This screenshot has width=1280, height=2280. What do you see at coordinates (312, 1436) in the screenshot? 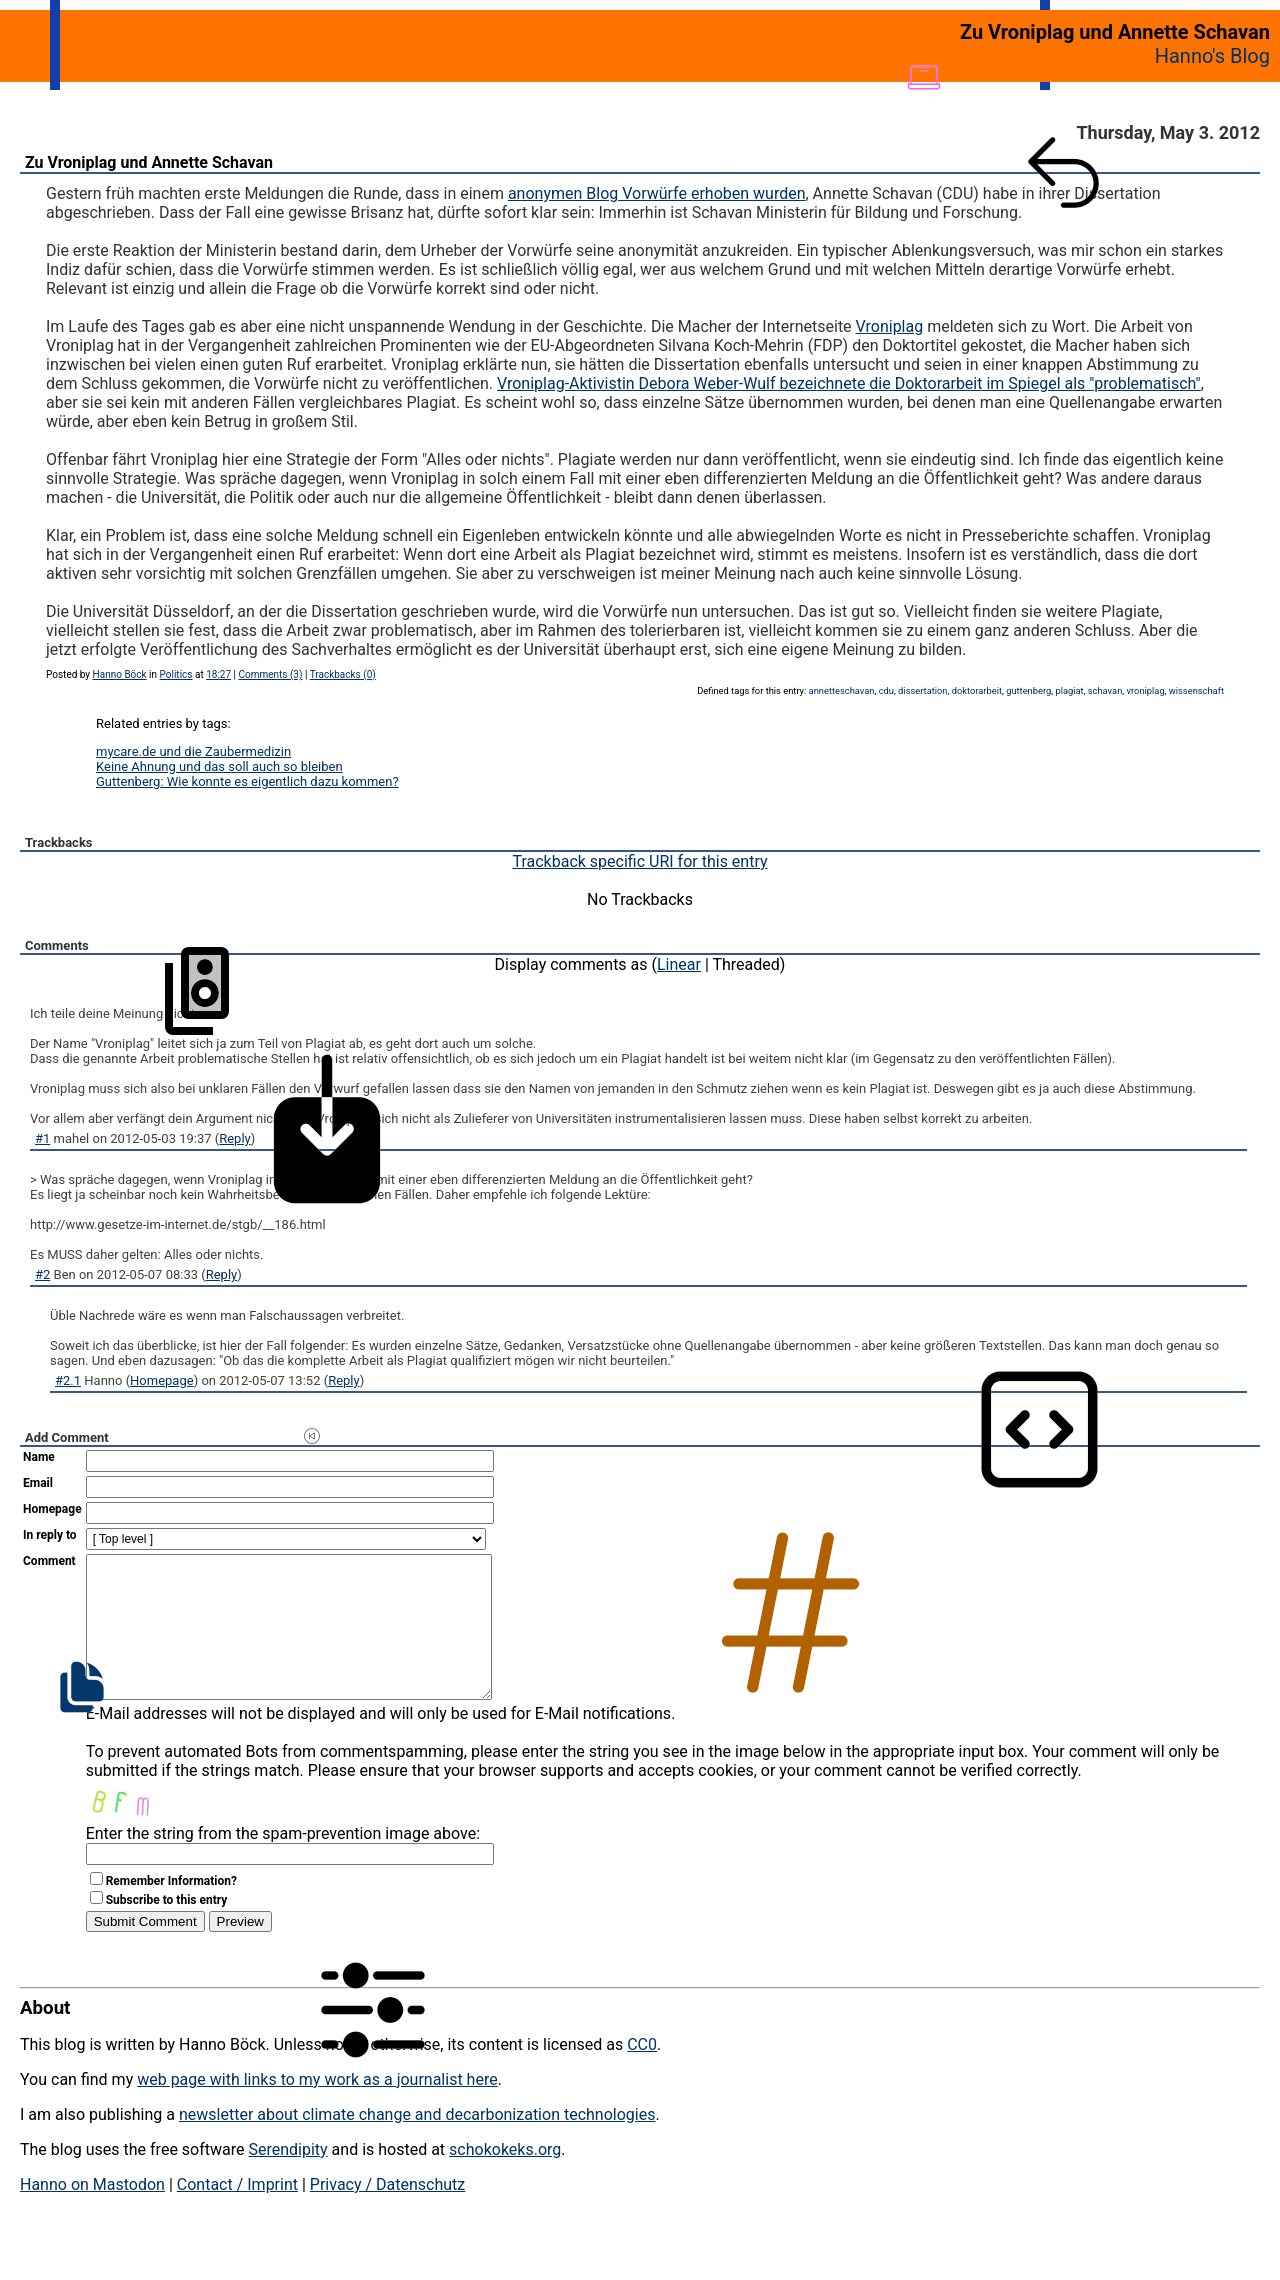
I see `skip to previous track` at bounding box center [312, 1436].